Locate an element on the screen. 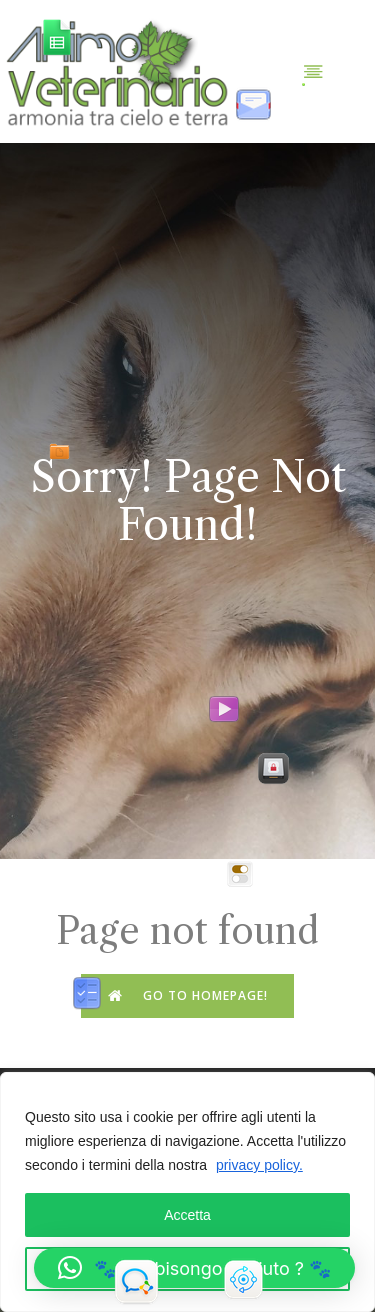  open an opendocument spreadsheet template file is located at coordinates (57, 38).